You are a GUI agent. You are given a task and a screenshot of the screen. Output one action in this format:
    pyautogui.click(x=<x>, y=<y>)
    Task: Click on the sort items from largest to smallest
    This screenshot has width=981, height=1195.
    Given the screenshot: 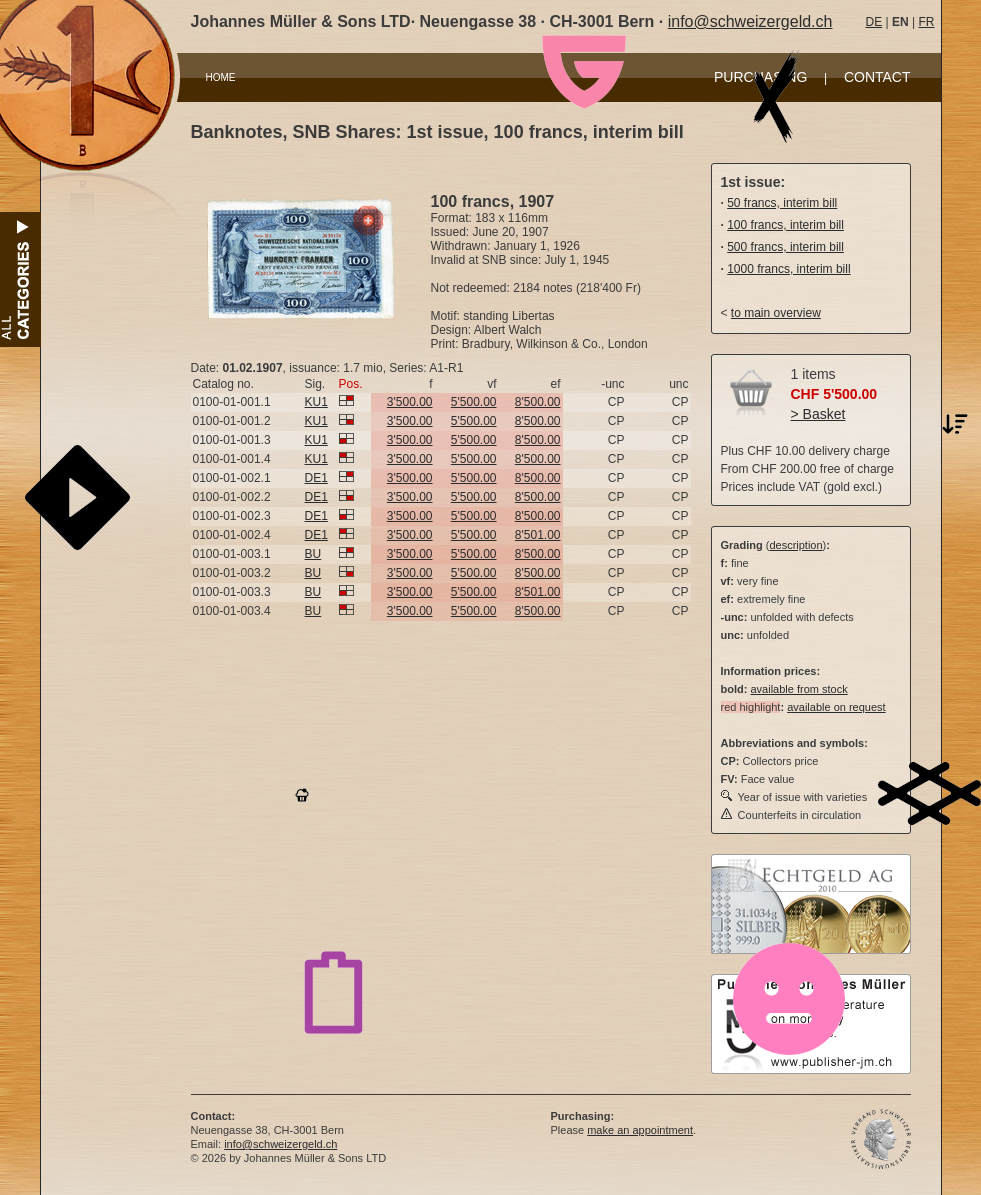 What is the action you would take?
    pyautogui.click(x=955, y=424)
    